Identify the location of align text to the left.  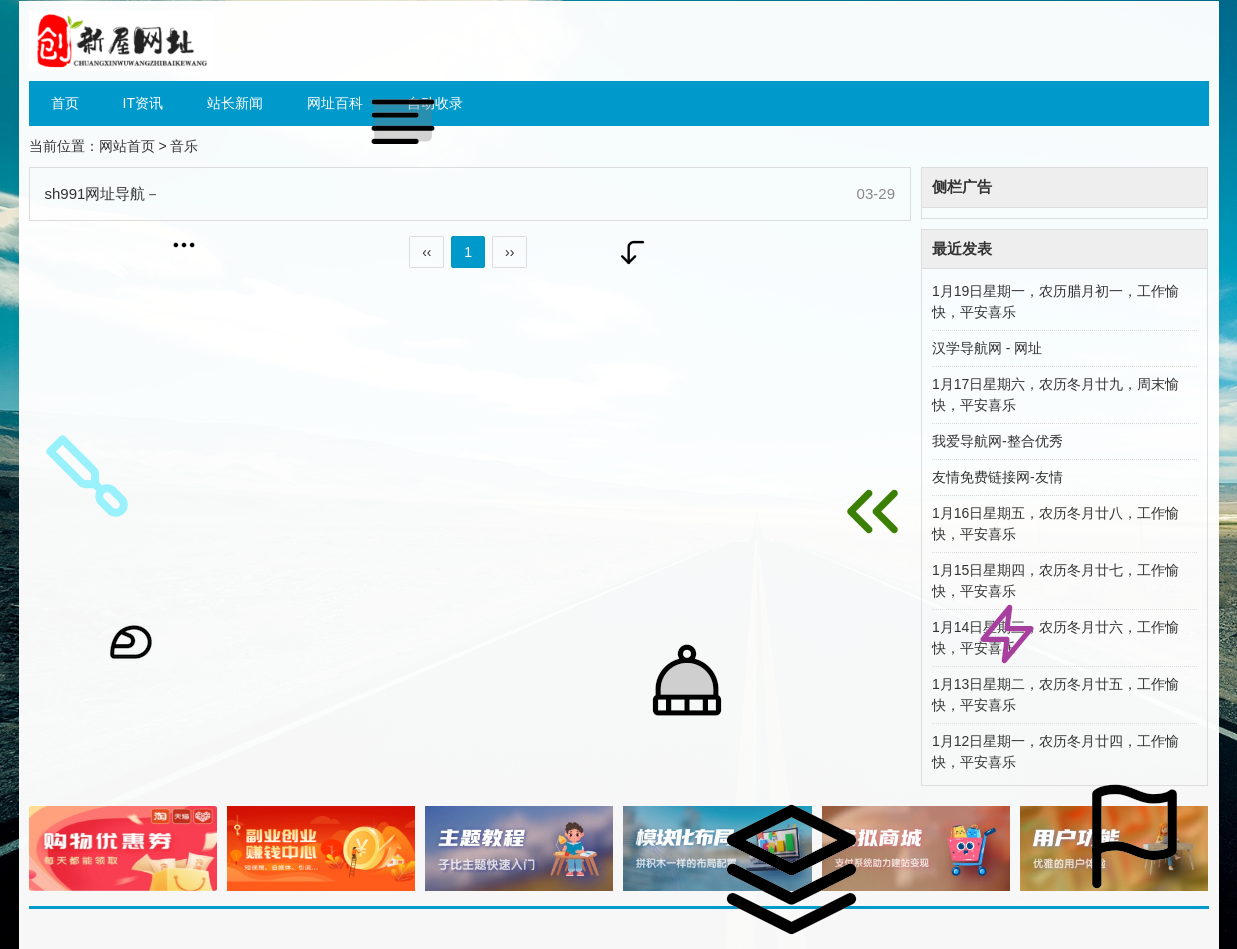
(403, 123).